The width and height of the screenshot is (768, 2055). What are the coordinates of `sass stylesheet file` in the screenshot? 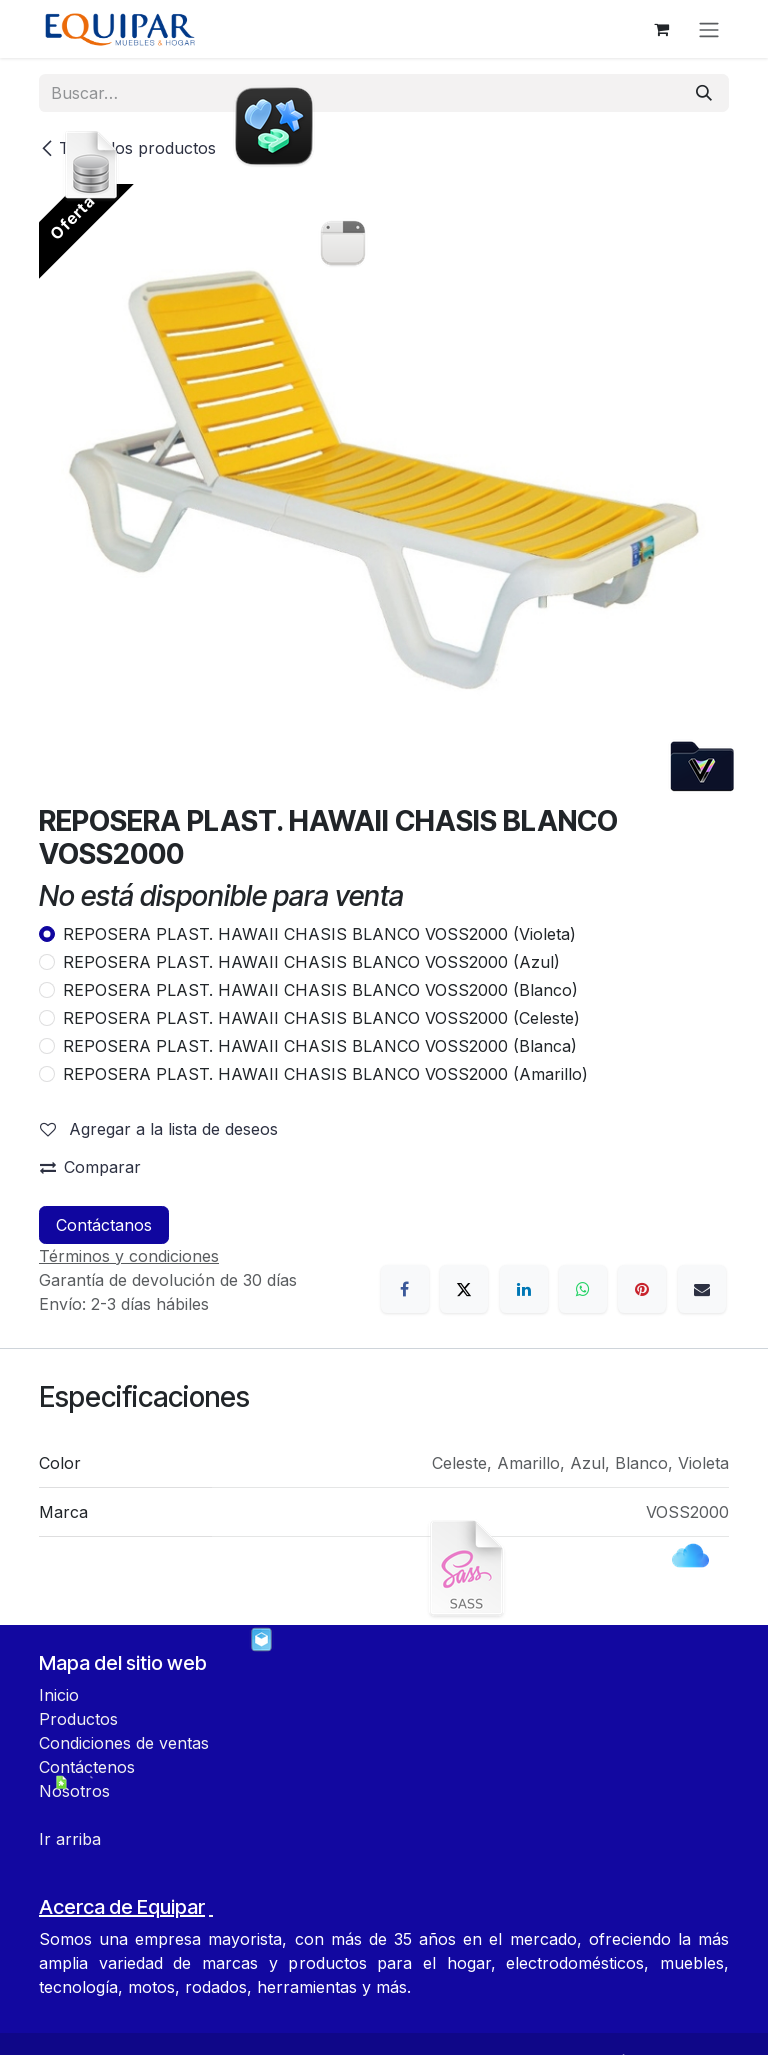 It's located at (466, 1569).